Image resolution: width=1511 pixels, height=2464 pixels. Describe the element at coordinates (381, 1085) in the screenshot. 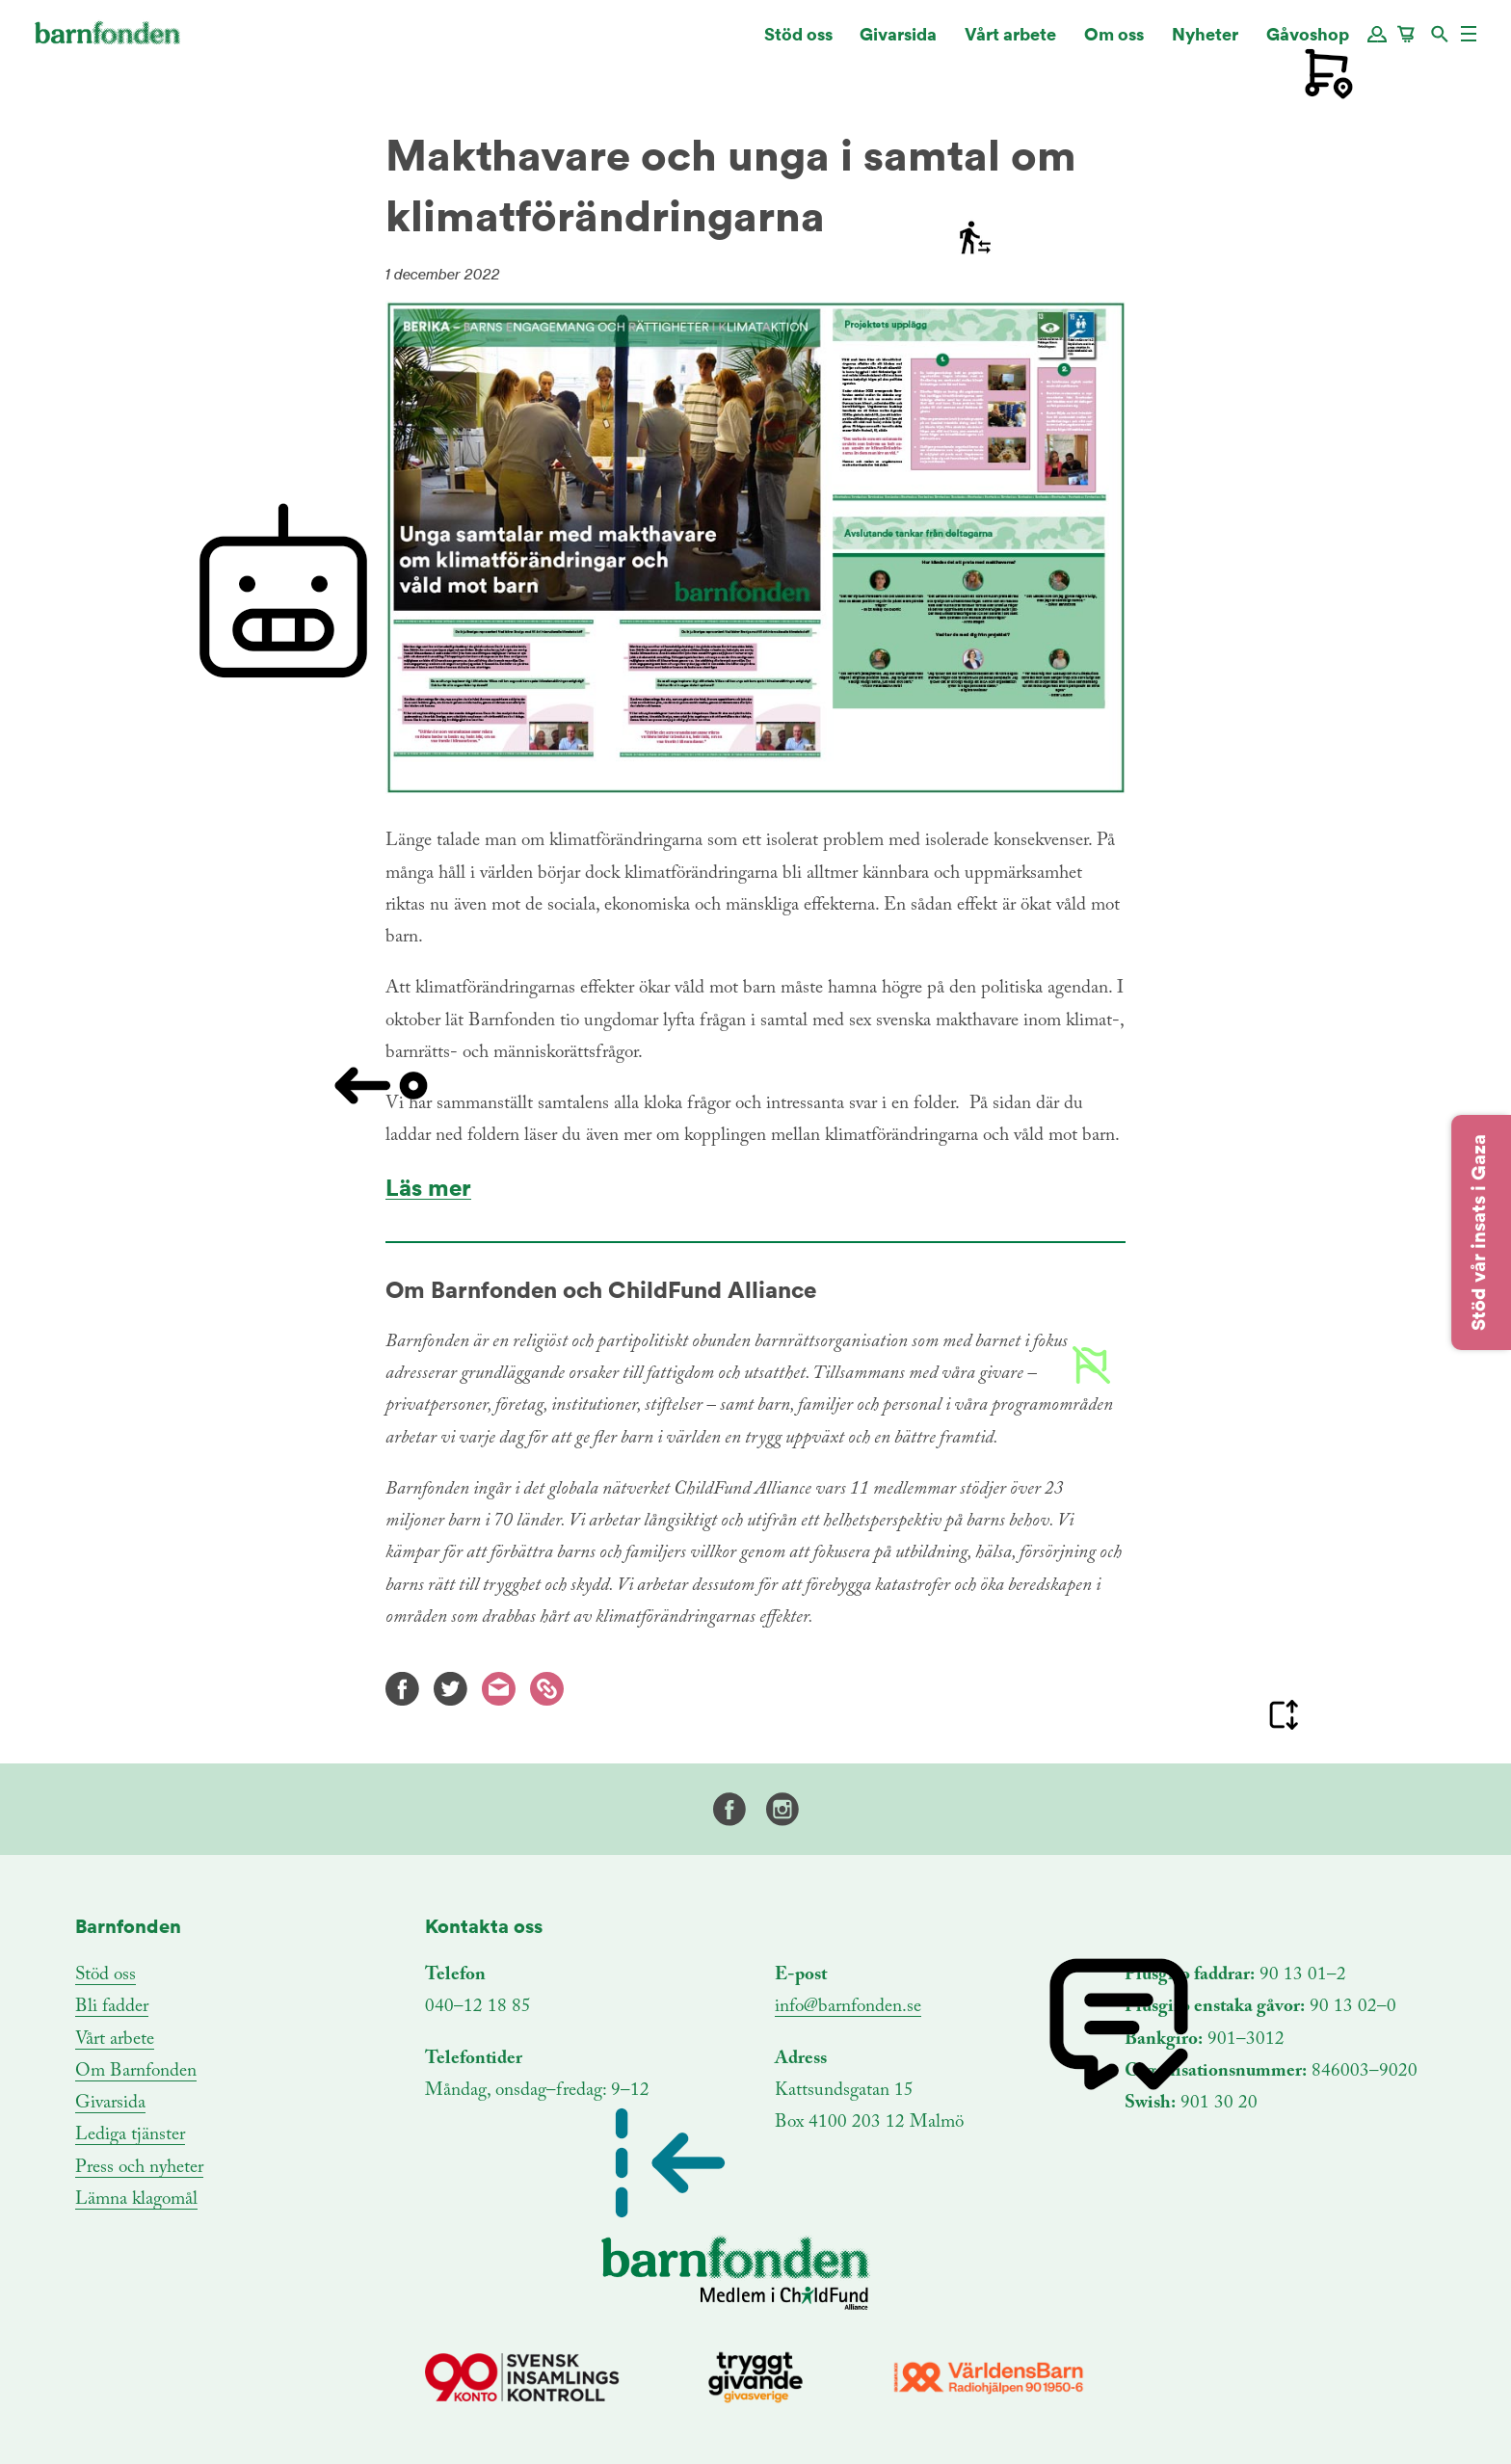

I see `move item to the left` at that location.